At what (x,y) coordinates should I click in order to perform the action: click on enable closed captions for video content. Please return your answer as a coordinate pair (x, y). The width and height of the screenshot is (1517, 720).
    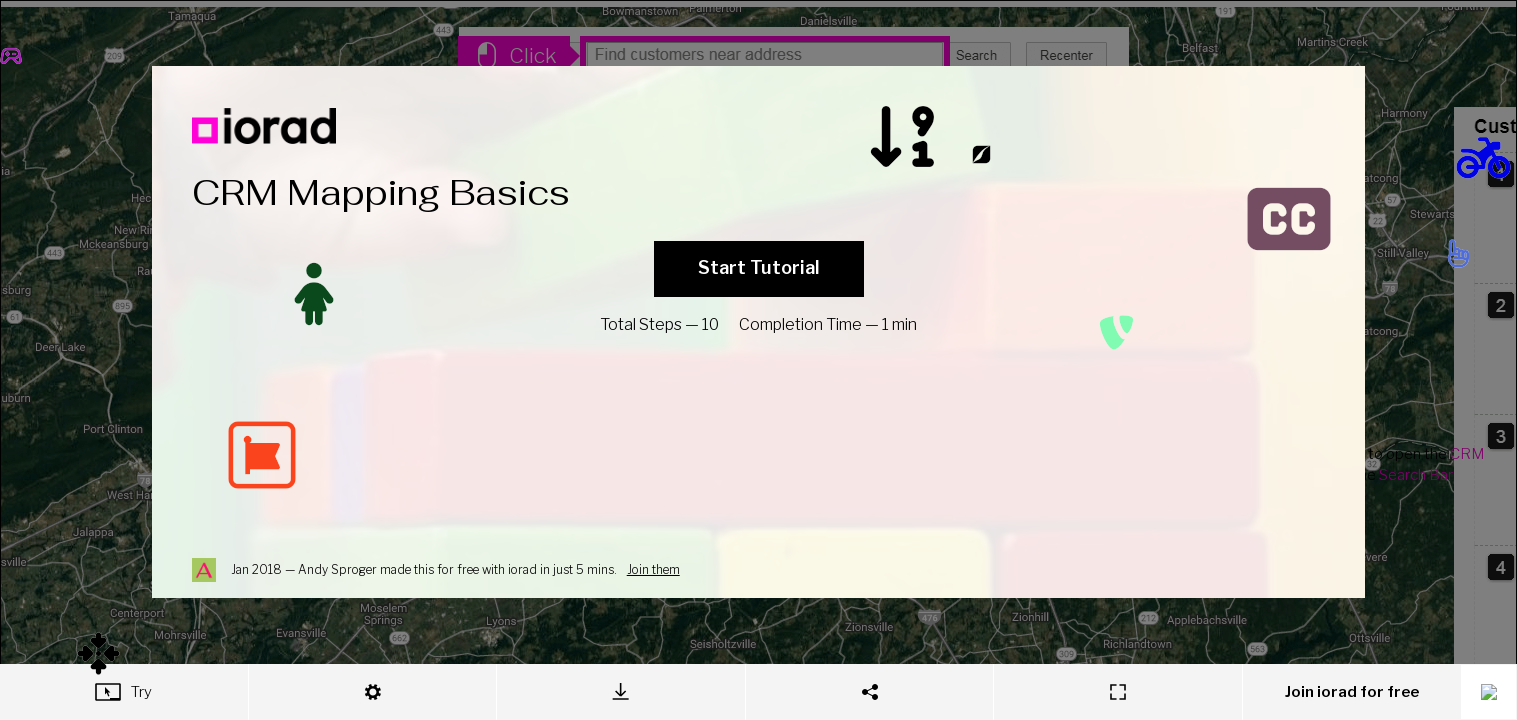
    Looking at the image, I should click on (1289, 219).